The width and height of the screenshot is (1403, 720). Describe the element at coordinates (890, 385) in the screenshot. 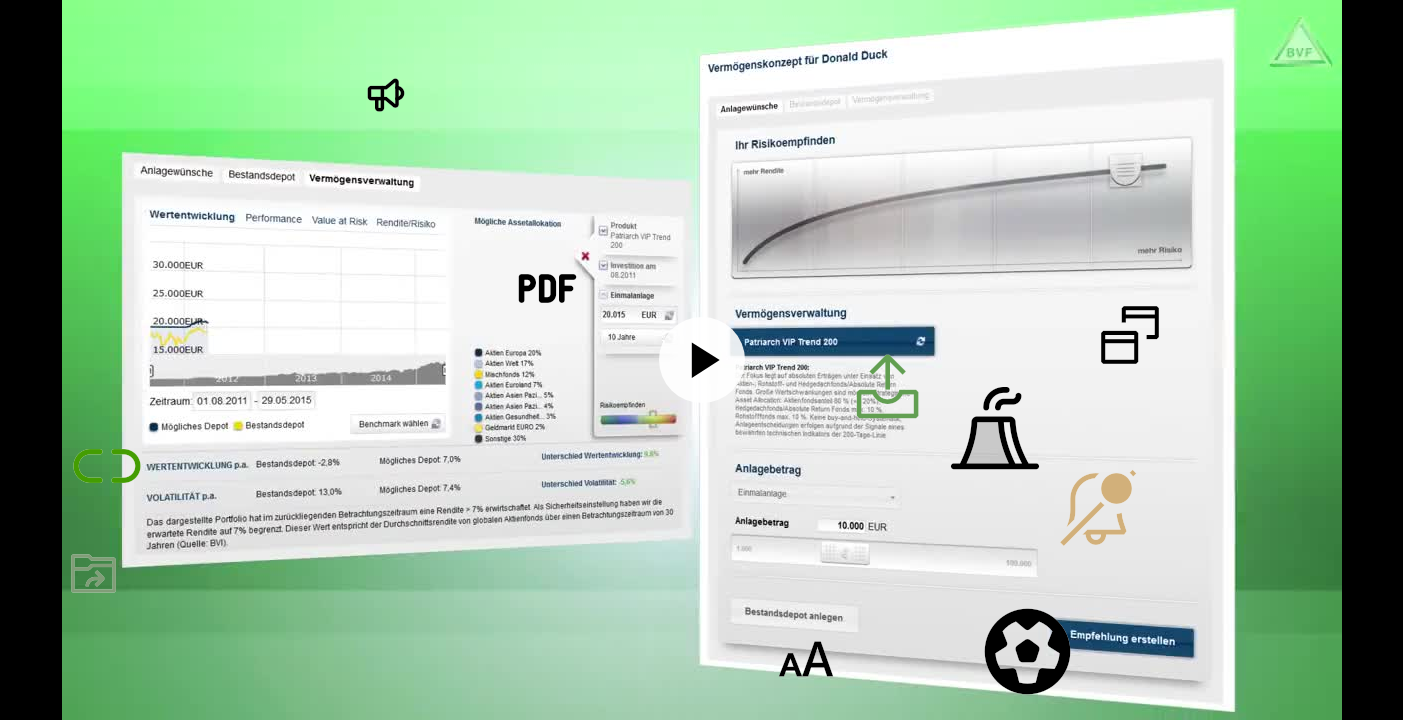

I see `pop changes from git stash` at that location.